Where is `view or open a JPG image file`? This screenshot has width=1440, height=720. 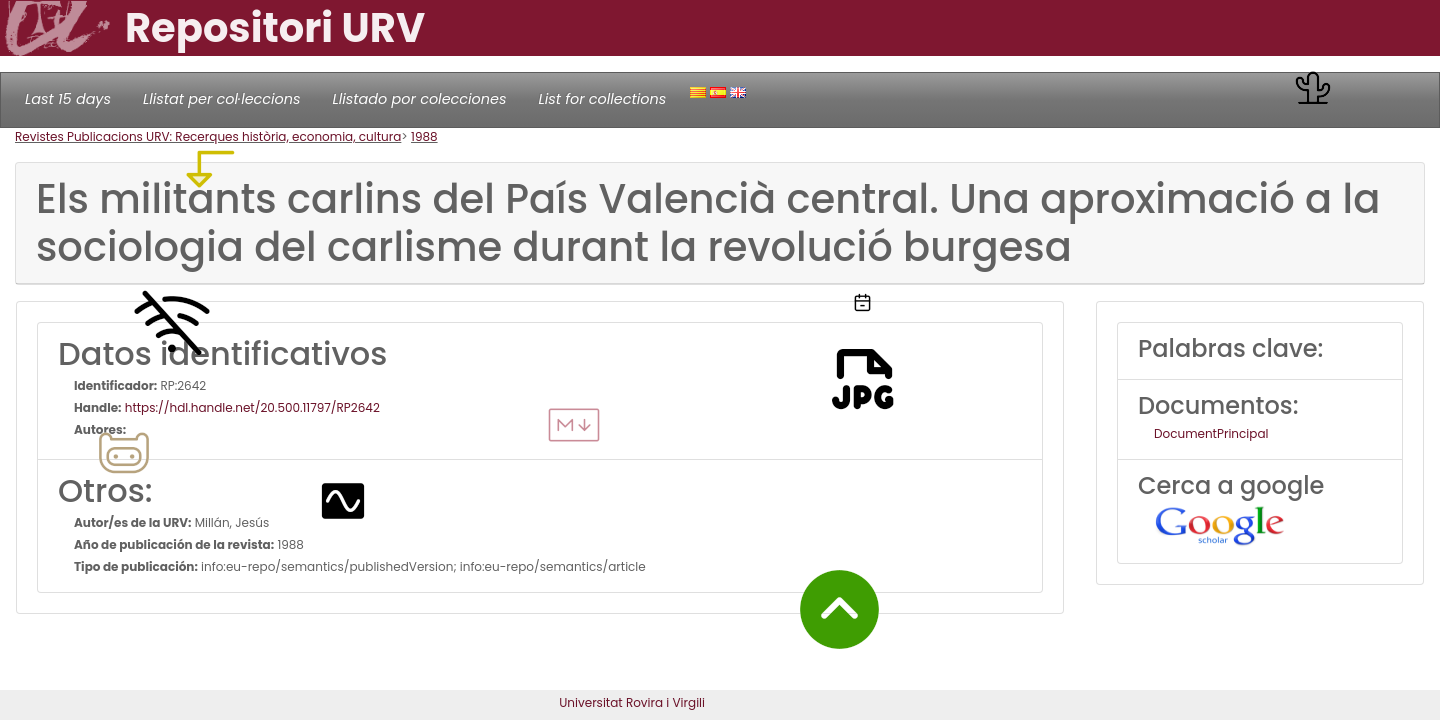
view or open a JPG image file is located at coordinates (864, 381).